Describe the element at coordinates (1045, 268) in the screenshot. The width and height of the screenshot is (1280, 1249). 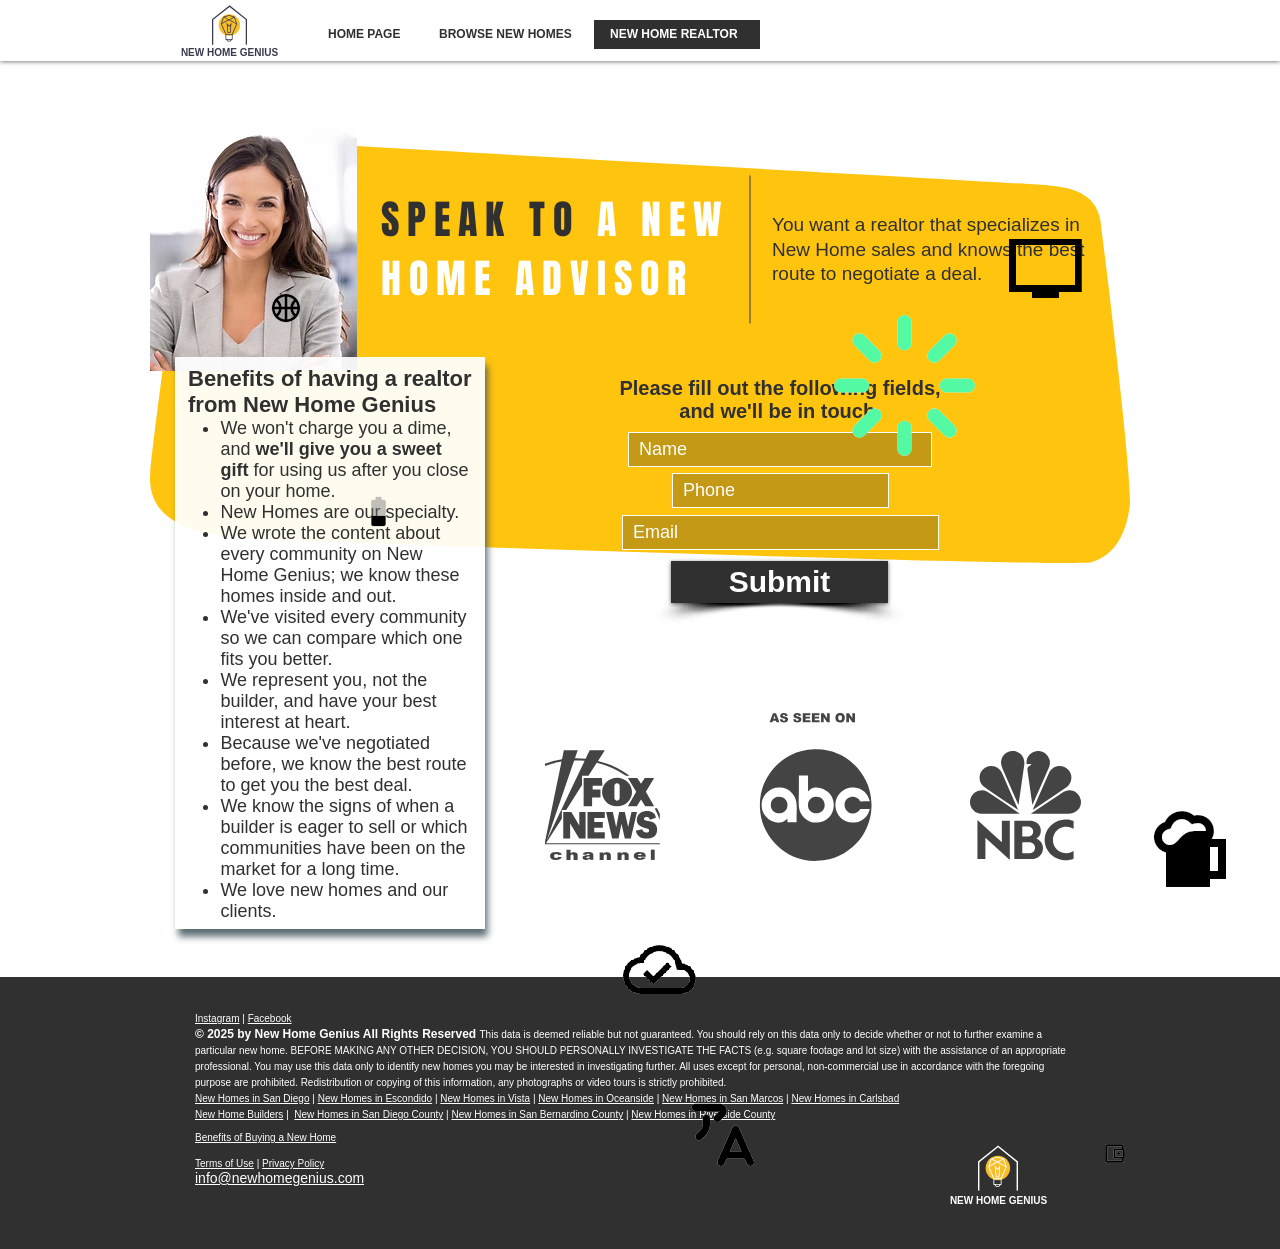
I see `access personal video content` at that location.